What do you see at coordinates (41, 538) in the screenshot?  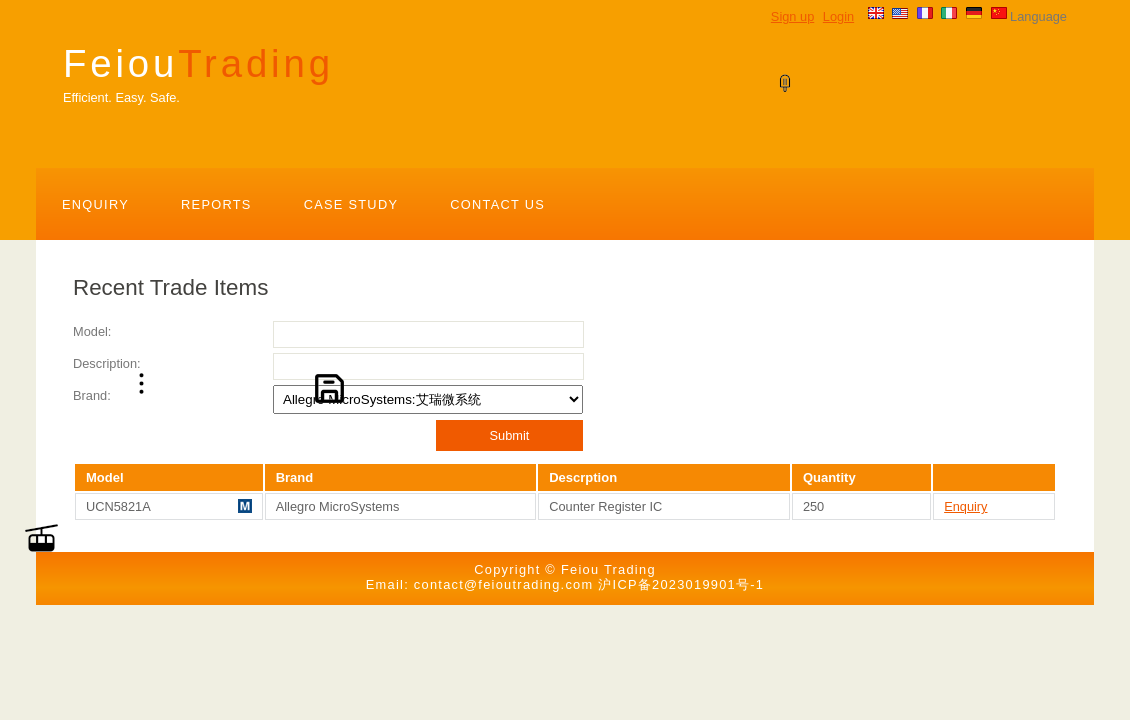 I see `access cable car or gondola transit options` at bounding box center [41, 538].